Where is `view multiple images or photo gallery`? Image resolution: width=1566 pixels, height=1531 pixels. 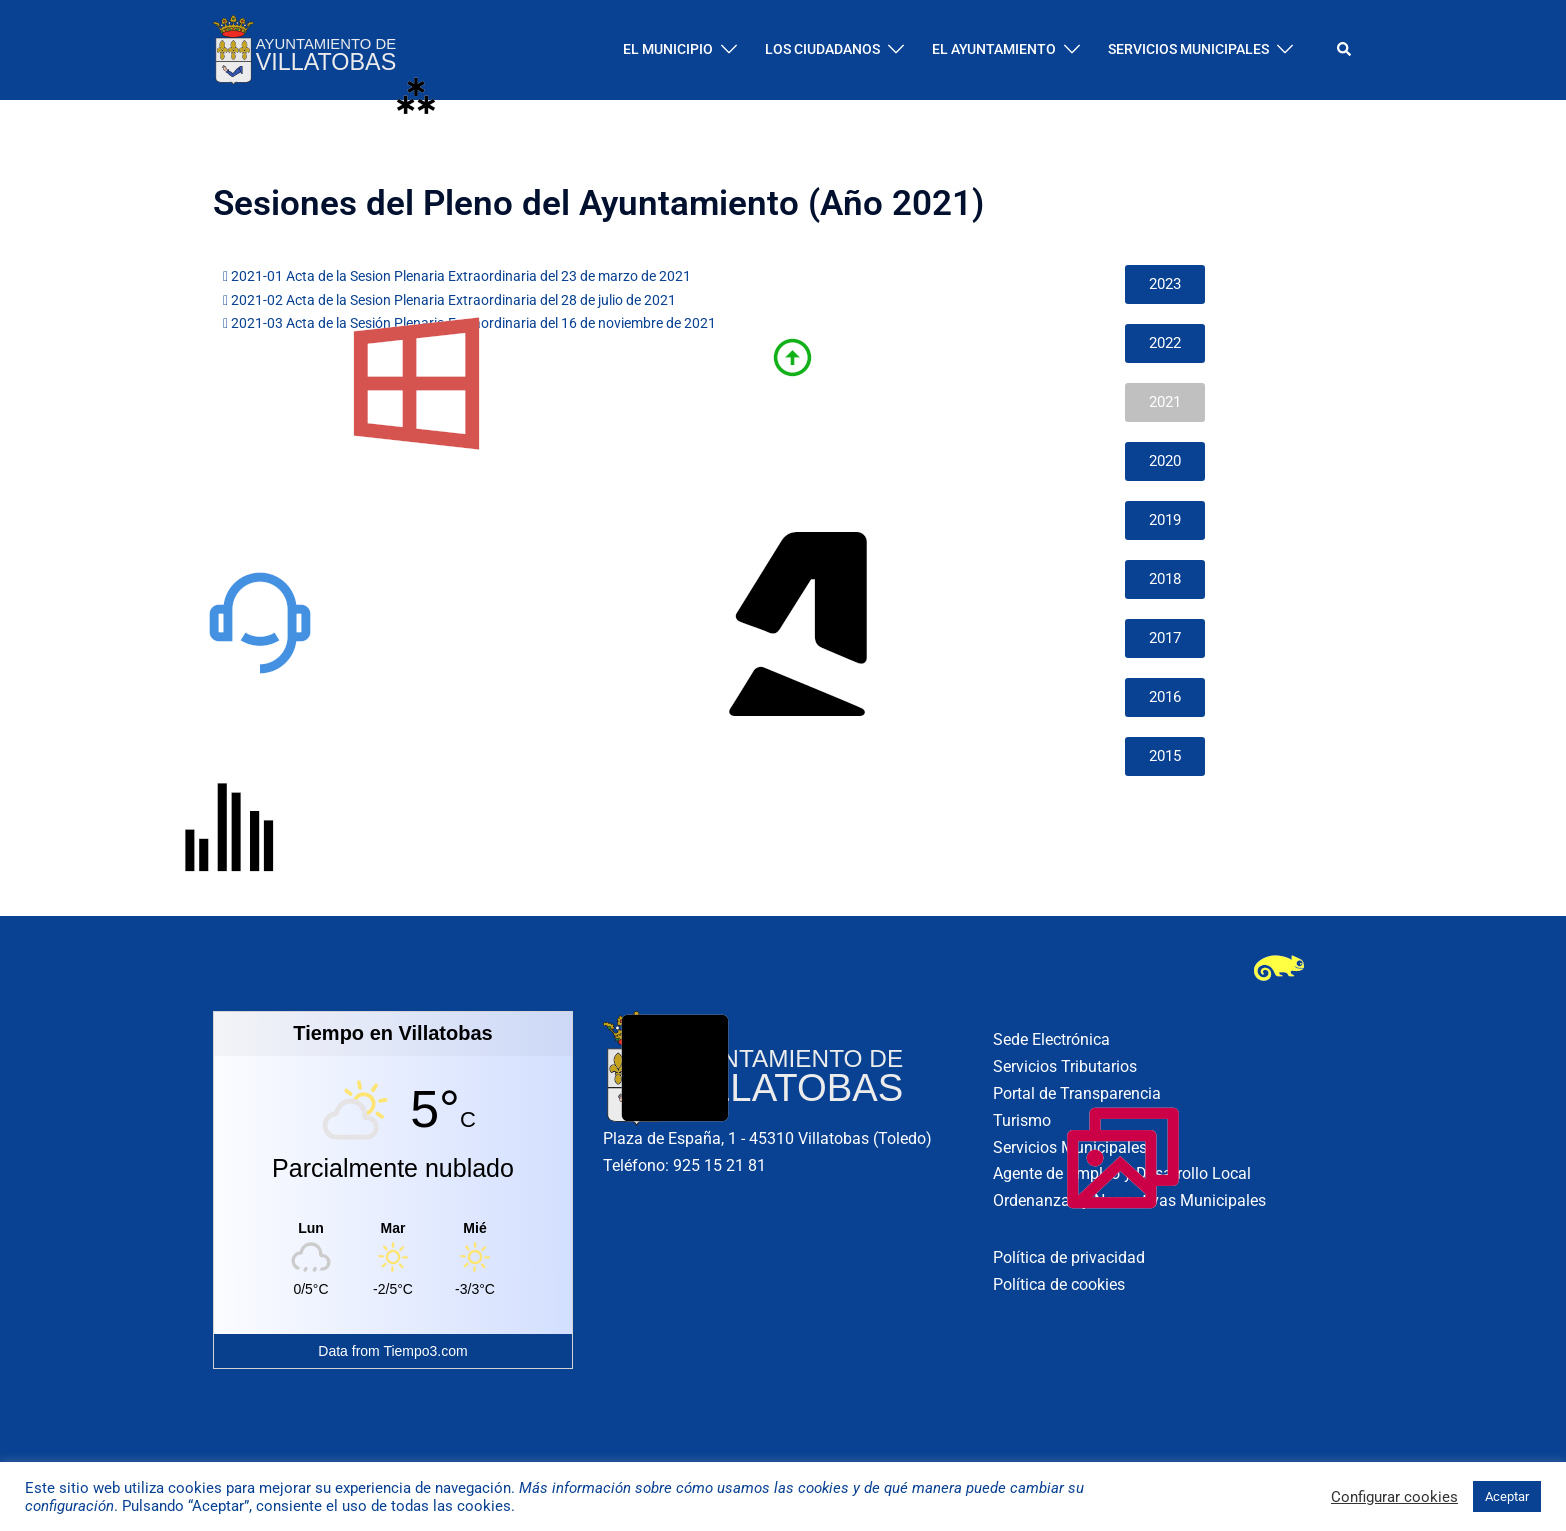 view multiple images or photo gallery is located at coordinates (1123, 1158).